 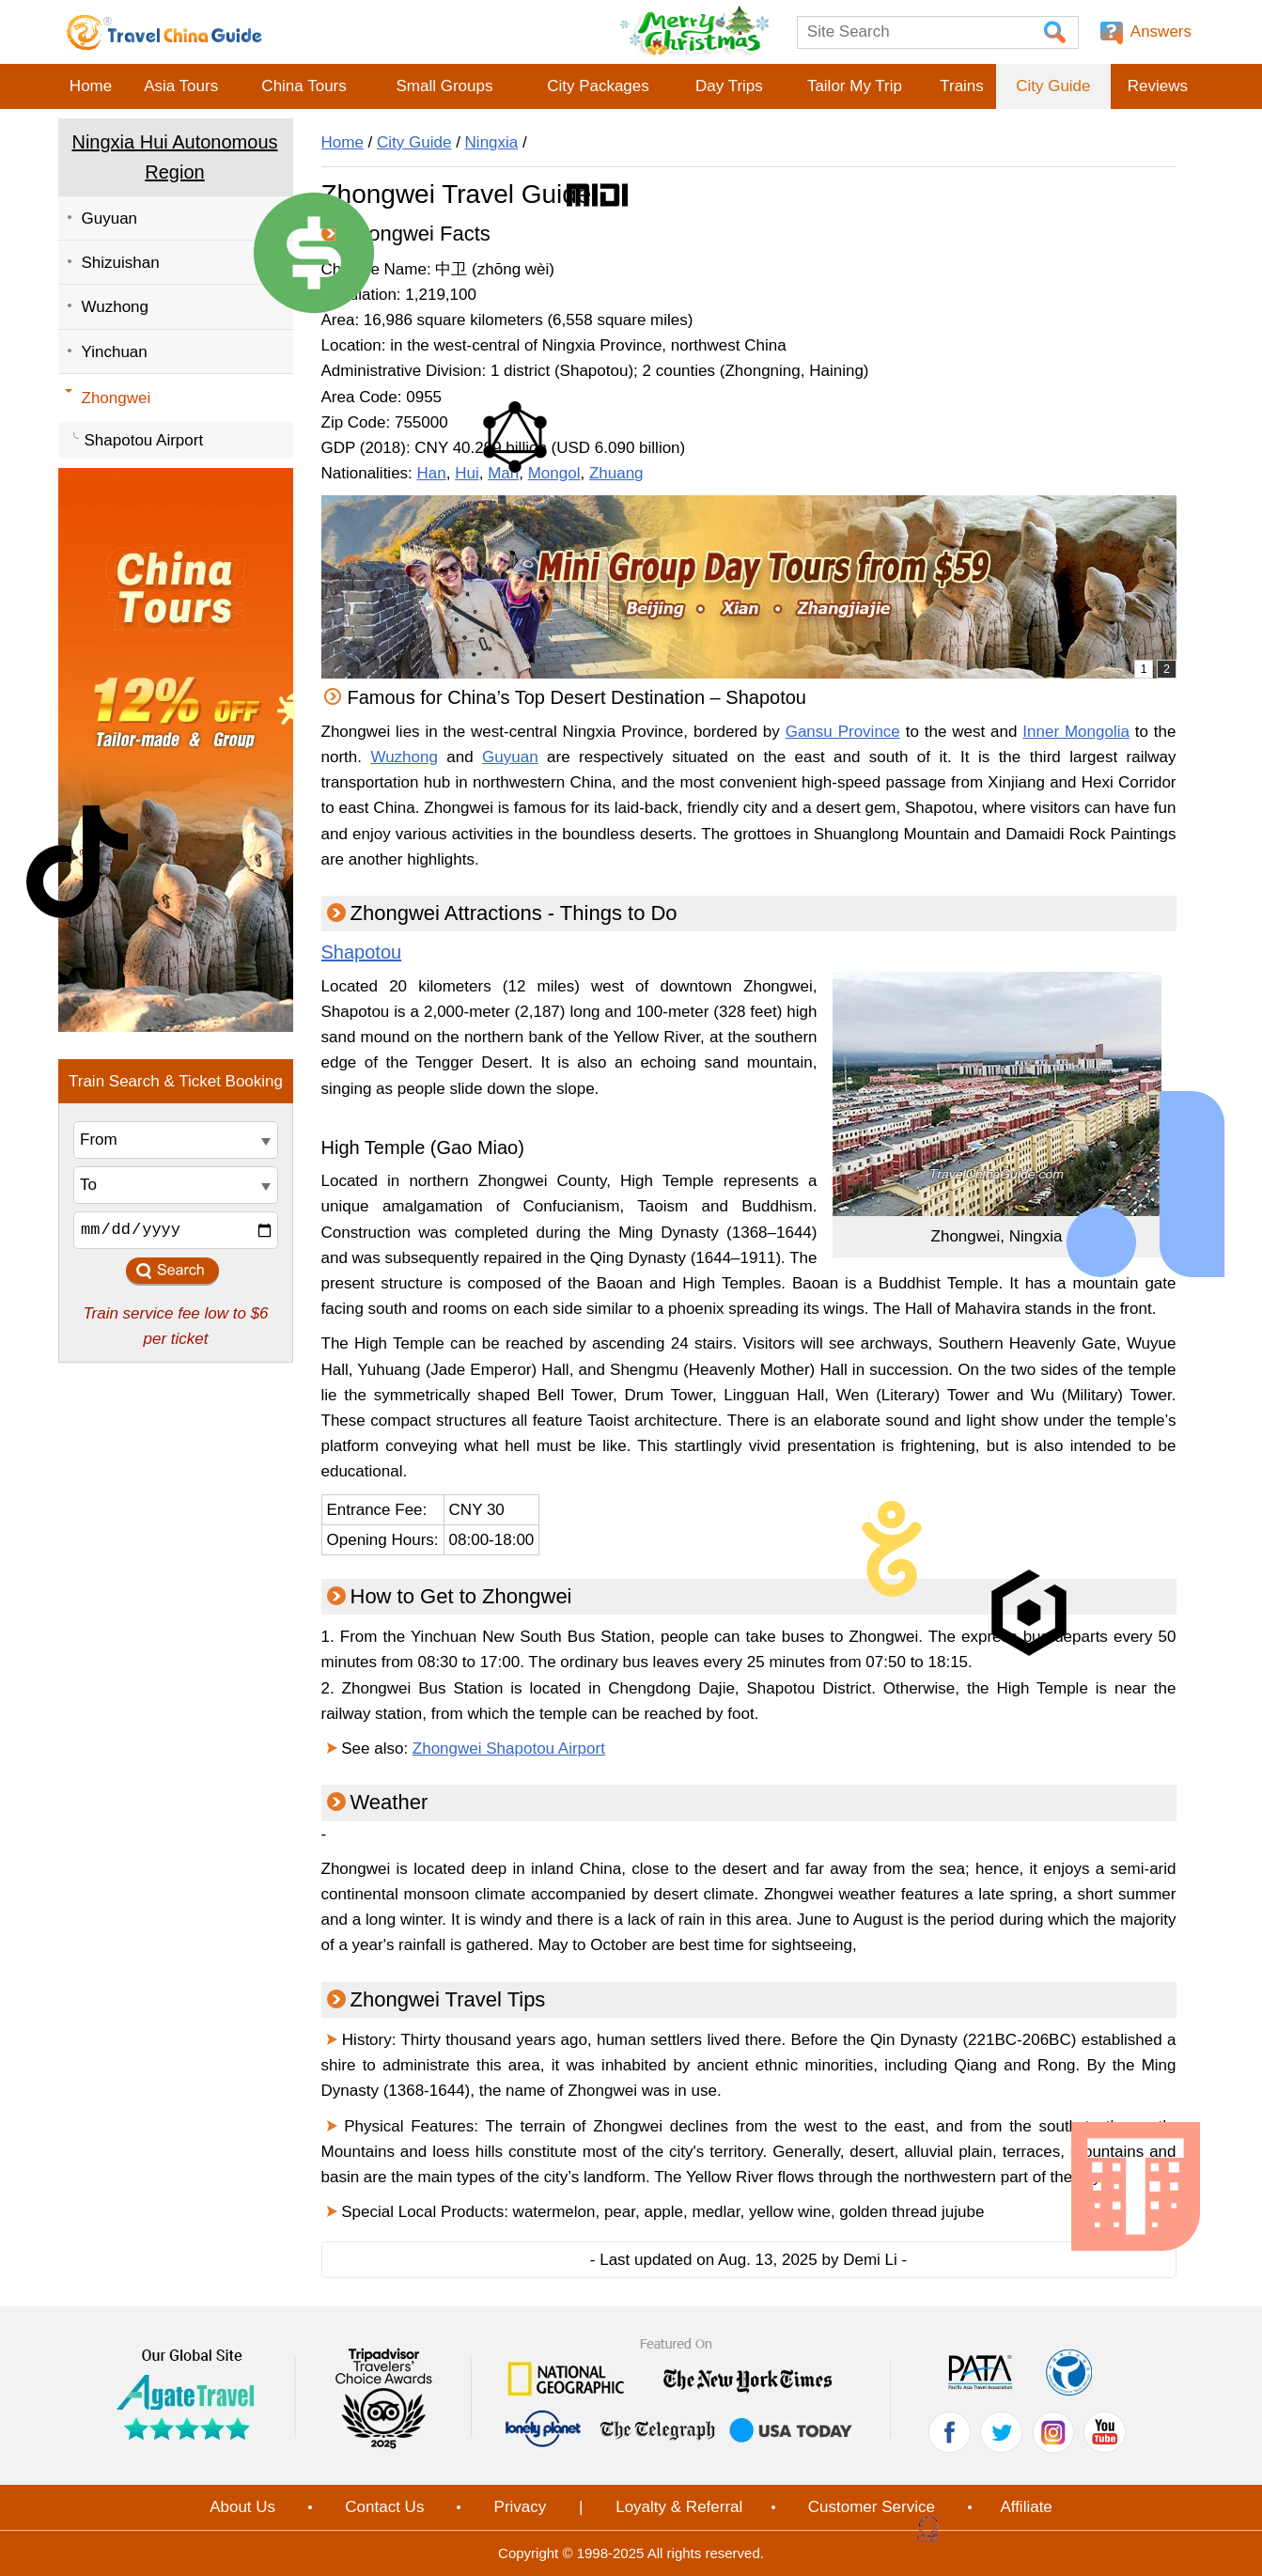 I want to click on link to Gandi domain registrar services, so click(x=892, y=1549).